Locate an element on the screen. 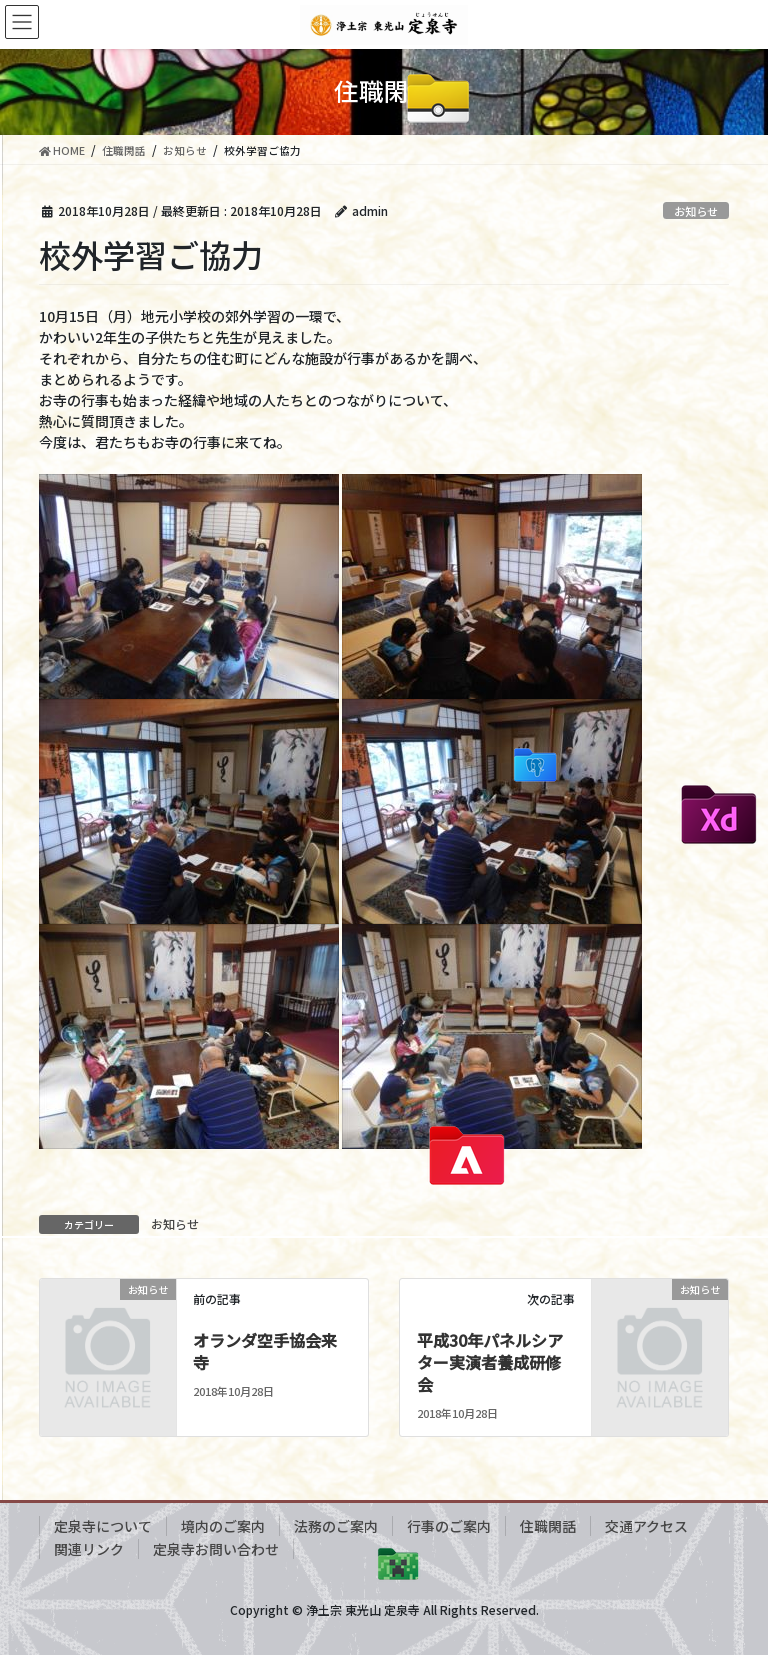 The width and height of the screenshot is (768, 1655). open minecraft game files folder is located at coordinates (398, 1565).